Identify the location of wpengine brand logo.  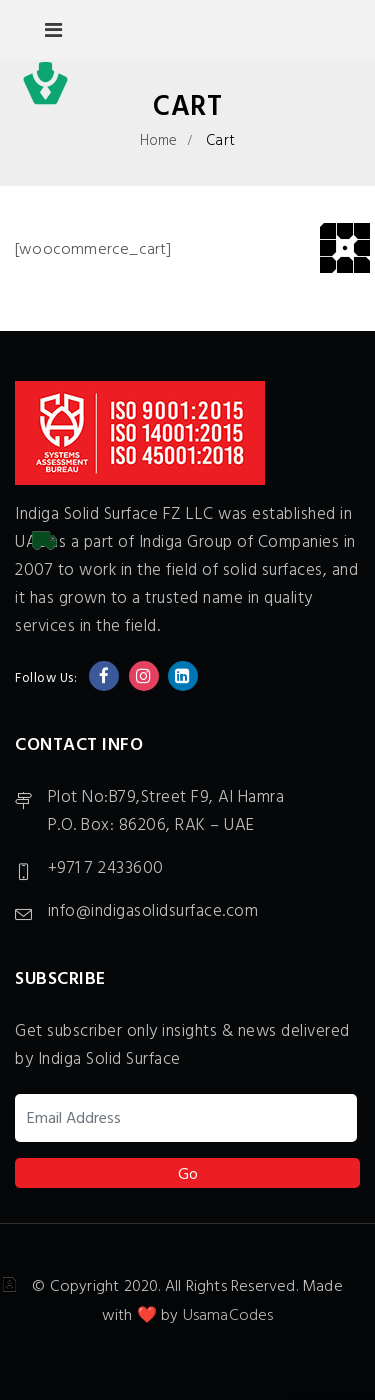
(345, 248).